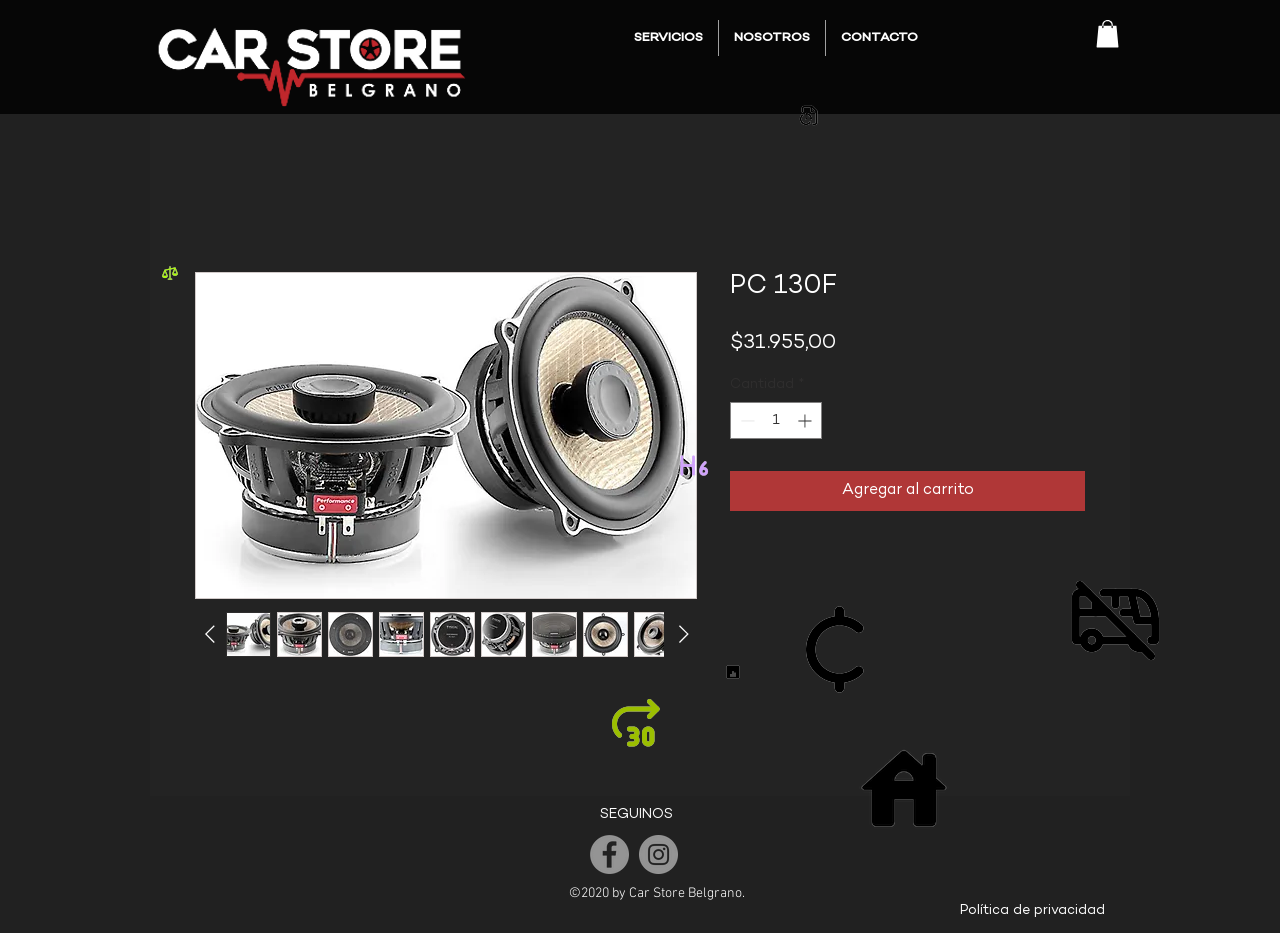  What do you see at coordinates (809, 115) in the screenshot?
I see `view pie chart report` at bounding box center [809, 115].